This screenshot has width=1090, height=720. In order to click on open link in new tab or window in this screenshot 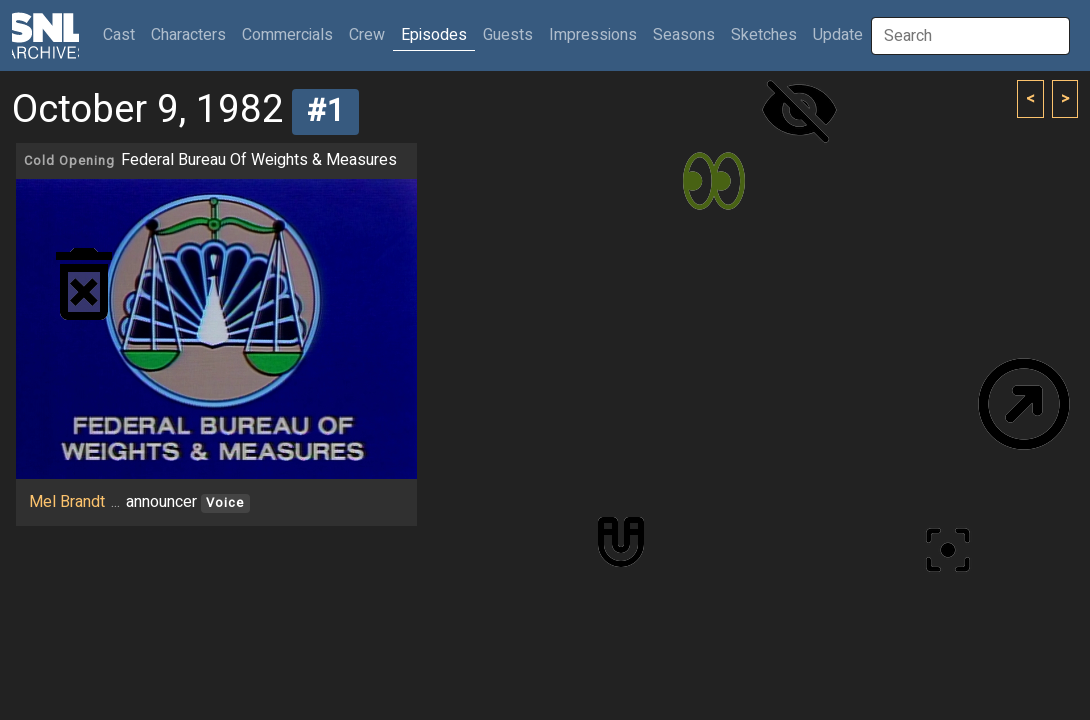, I will do `click(1024, 404)`.